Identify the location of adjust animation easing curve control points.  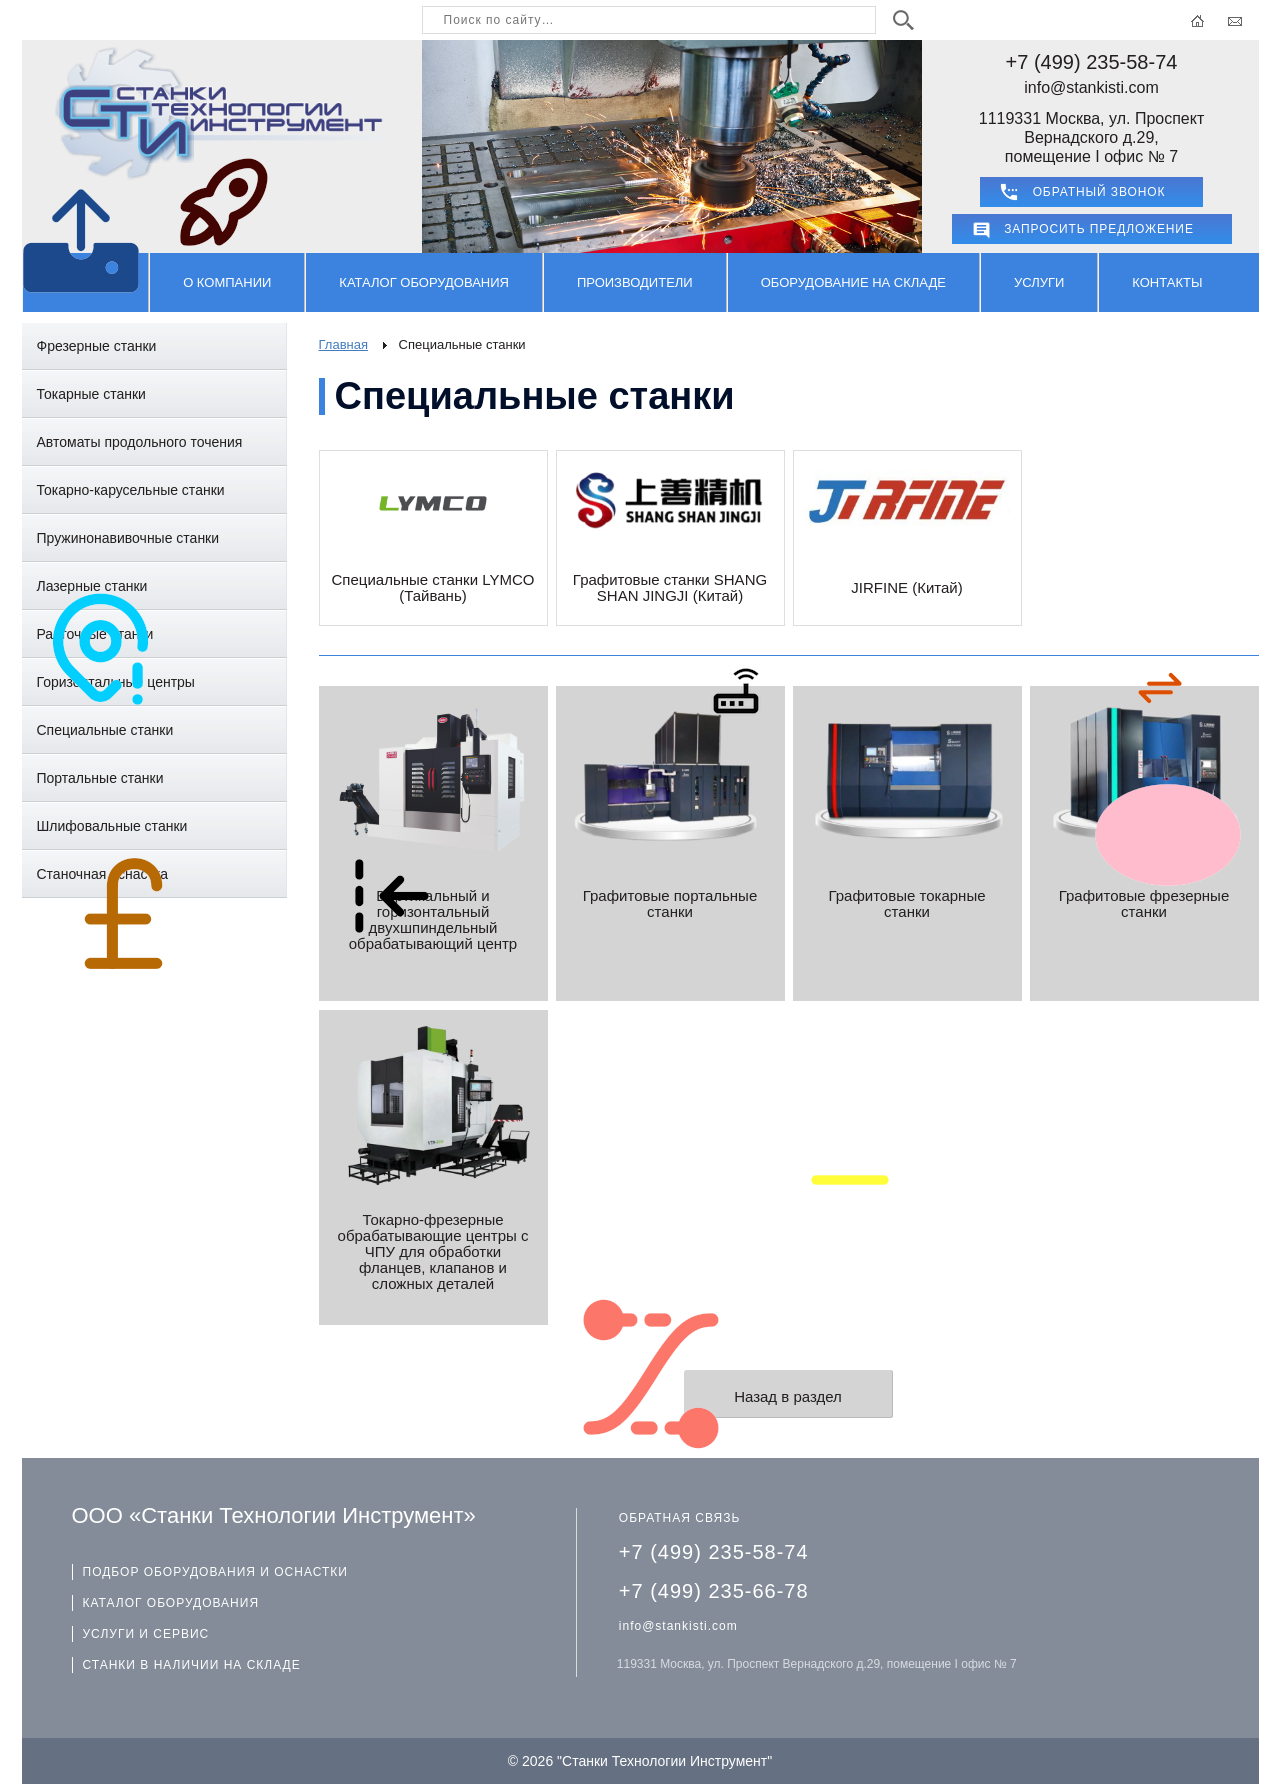
(651, 1374).